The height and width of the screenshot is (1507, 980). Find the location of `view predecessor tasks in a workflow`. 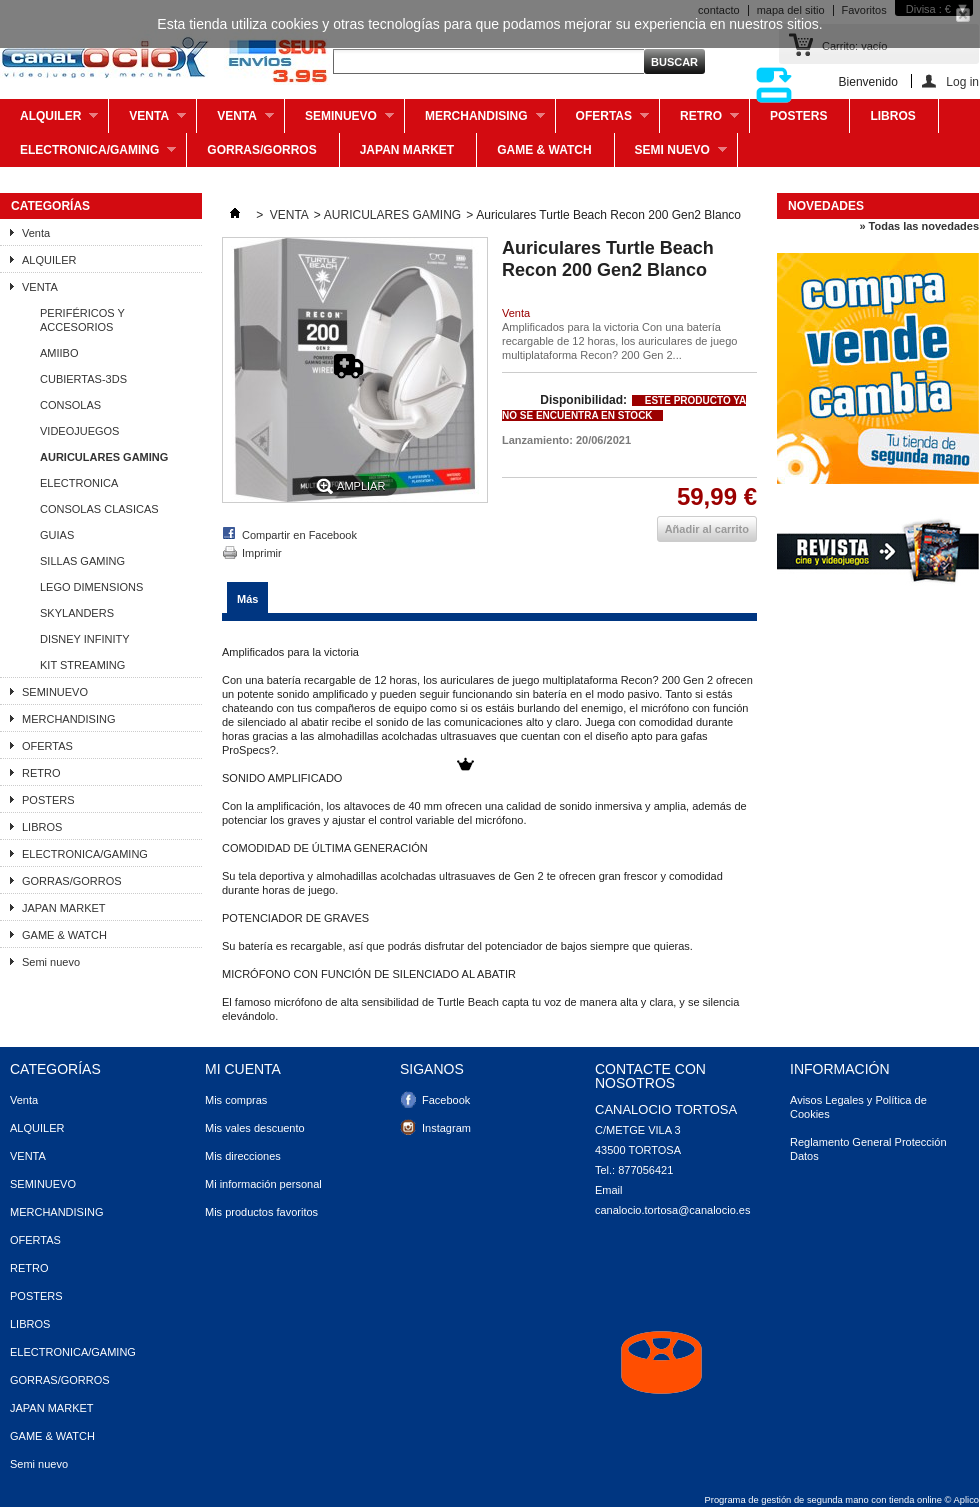

view predecessor tasks in a workflow is located at coordinates (774, 85).